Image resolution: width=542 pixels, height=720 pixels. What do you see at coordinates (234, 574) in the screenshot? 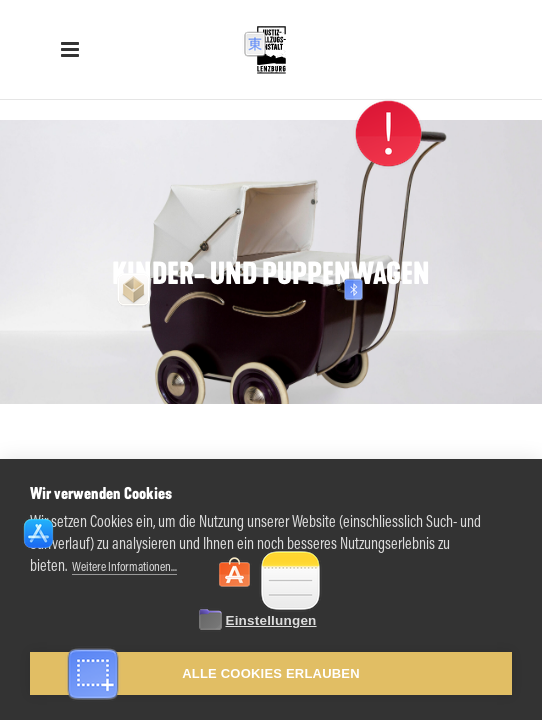
I see `open the software center to browse and install apps` at bounding box center [234, 574].